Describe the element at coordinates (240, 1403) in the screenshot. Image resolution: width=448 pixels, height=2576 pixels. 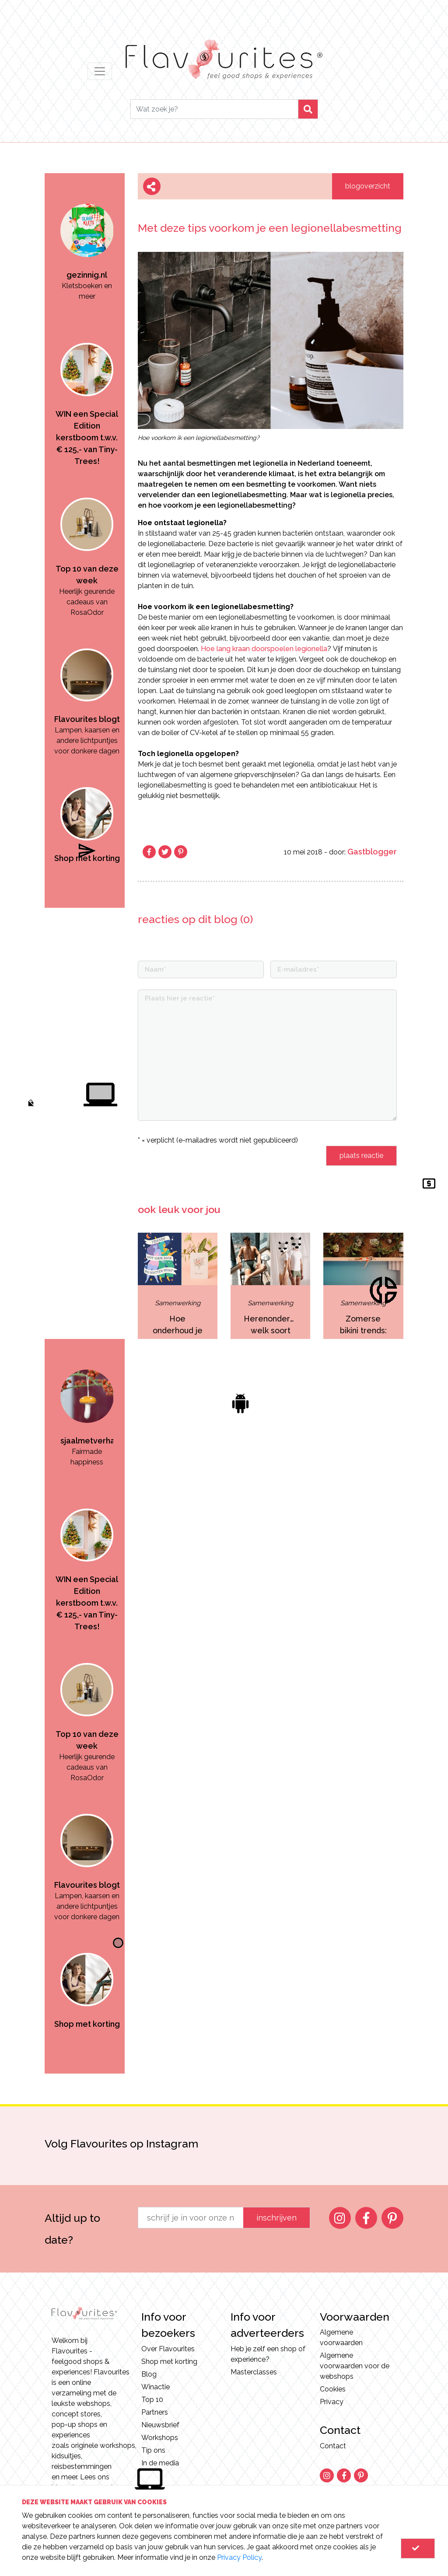
I see `android device or operating system indicator` at that location.